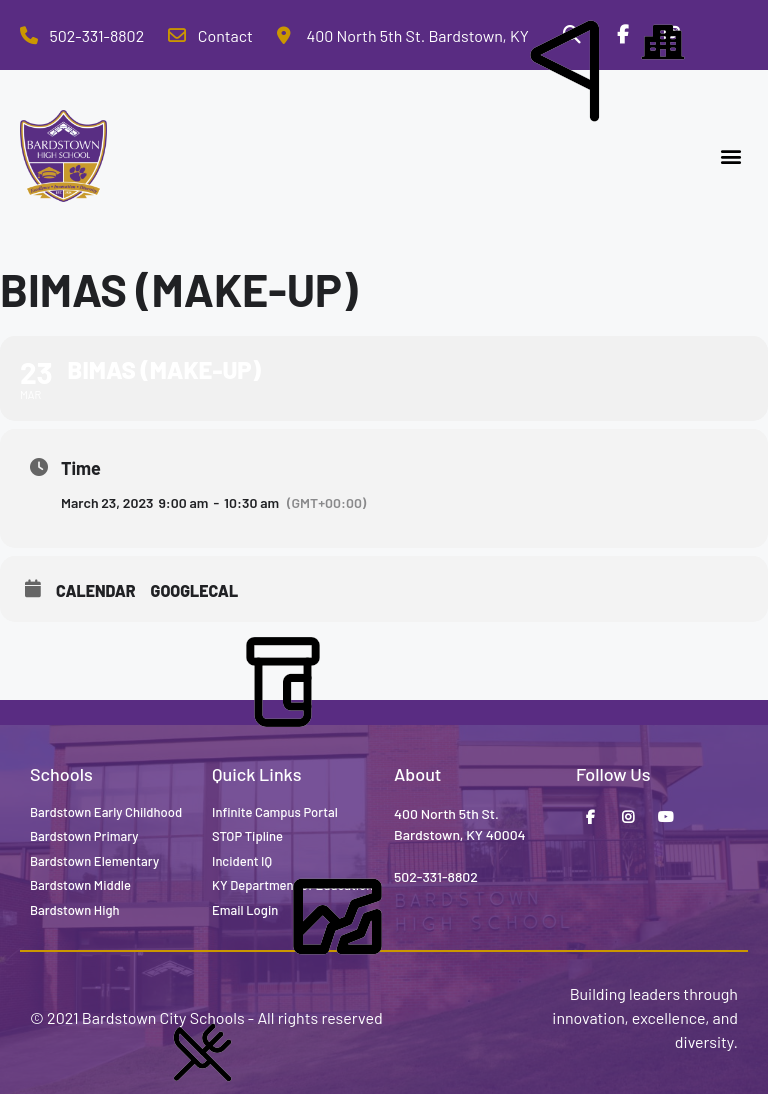 The height and width of the screenshot is (1094, 768). What do you see at coordinates (663, 42) in the screenshot?
I see `view apartment or residential listings` at bounding box center [663, 42].